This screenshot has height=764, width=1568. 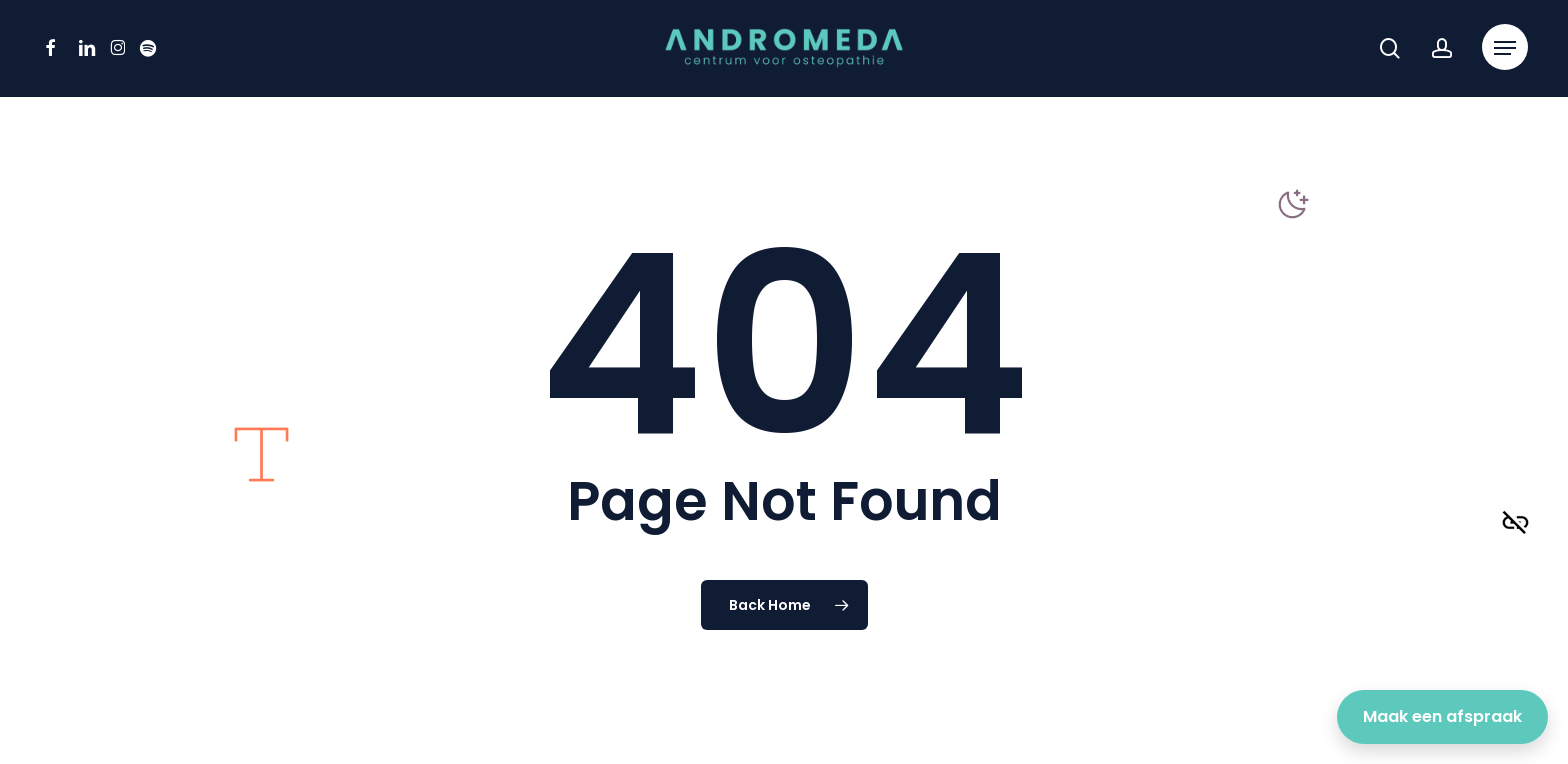 I want to click on format text or access text styling options, so click(x=261, y=454).